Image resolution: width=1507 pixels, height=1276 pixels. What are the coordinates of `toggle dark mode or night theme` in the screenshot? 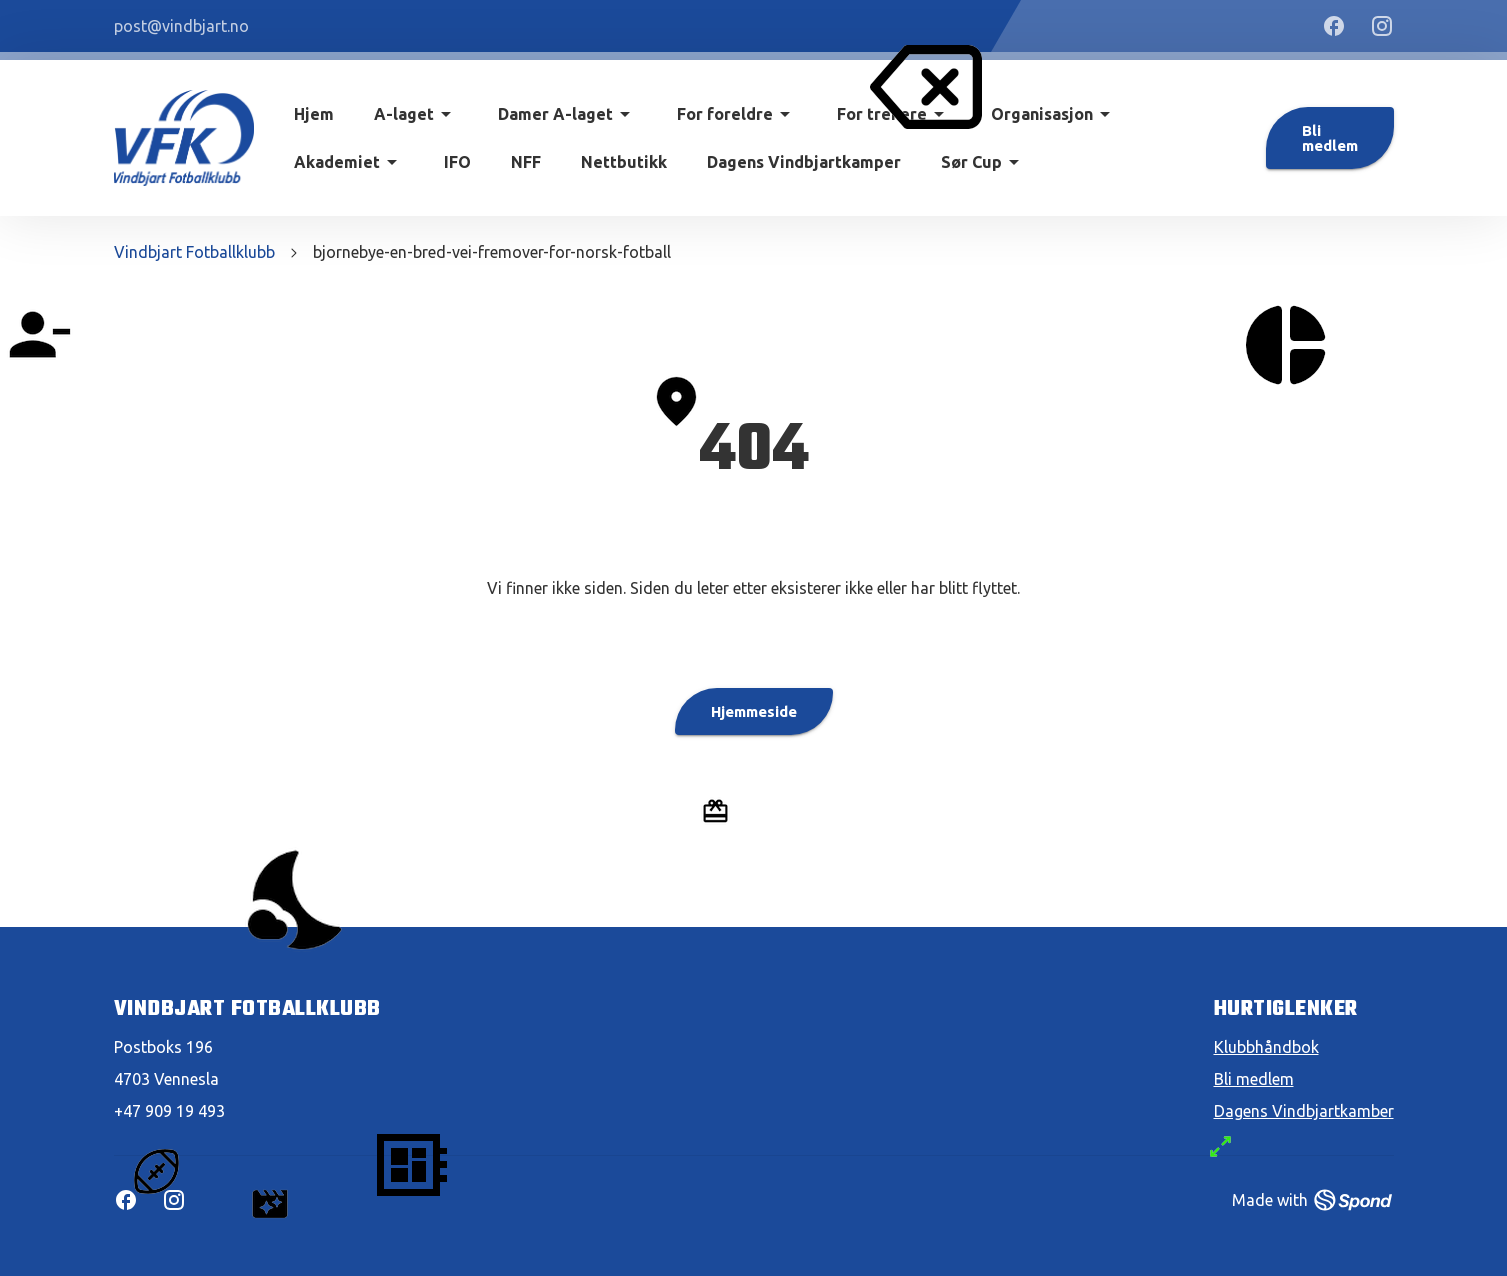 It's located at (302, 899).